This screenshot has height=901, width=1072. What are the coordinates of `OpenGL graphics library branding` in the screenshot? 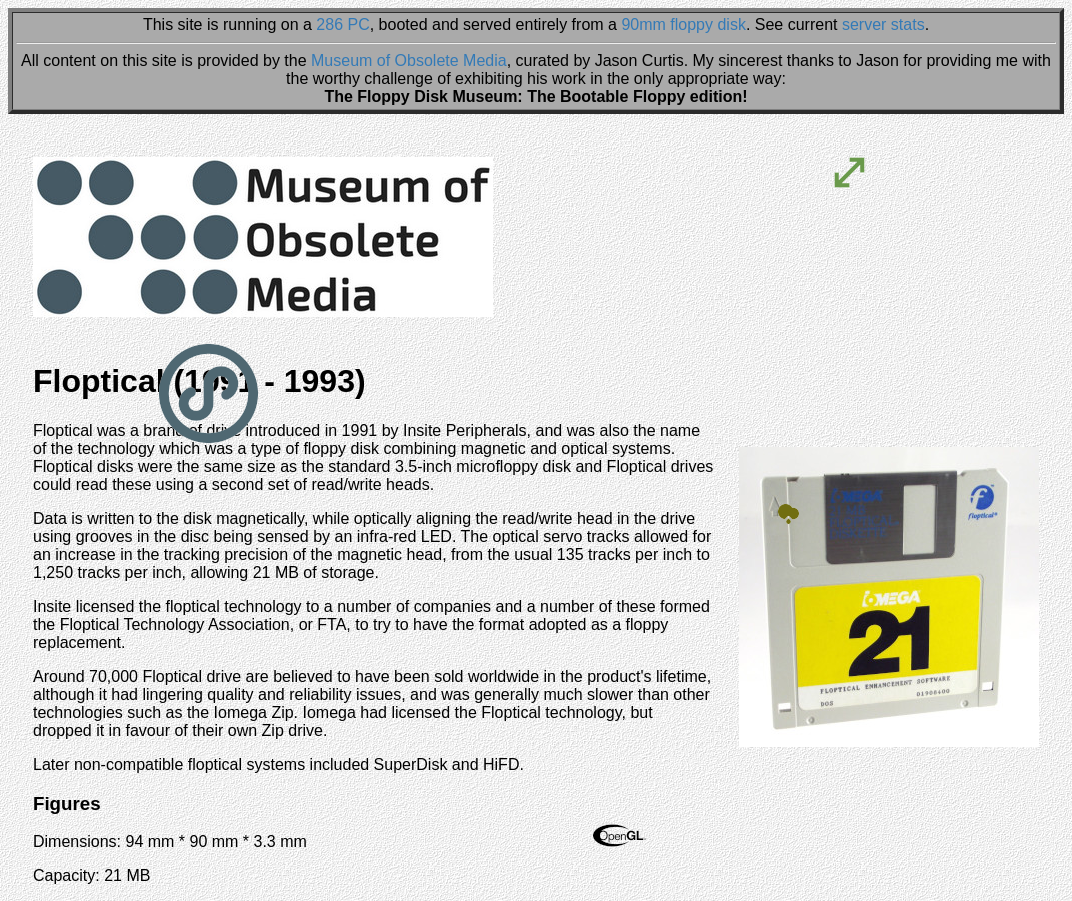 It's located at (619, 835).